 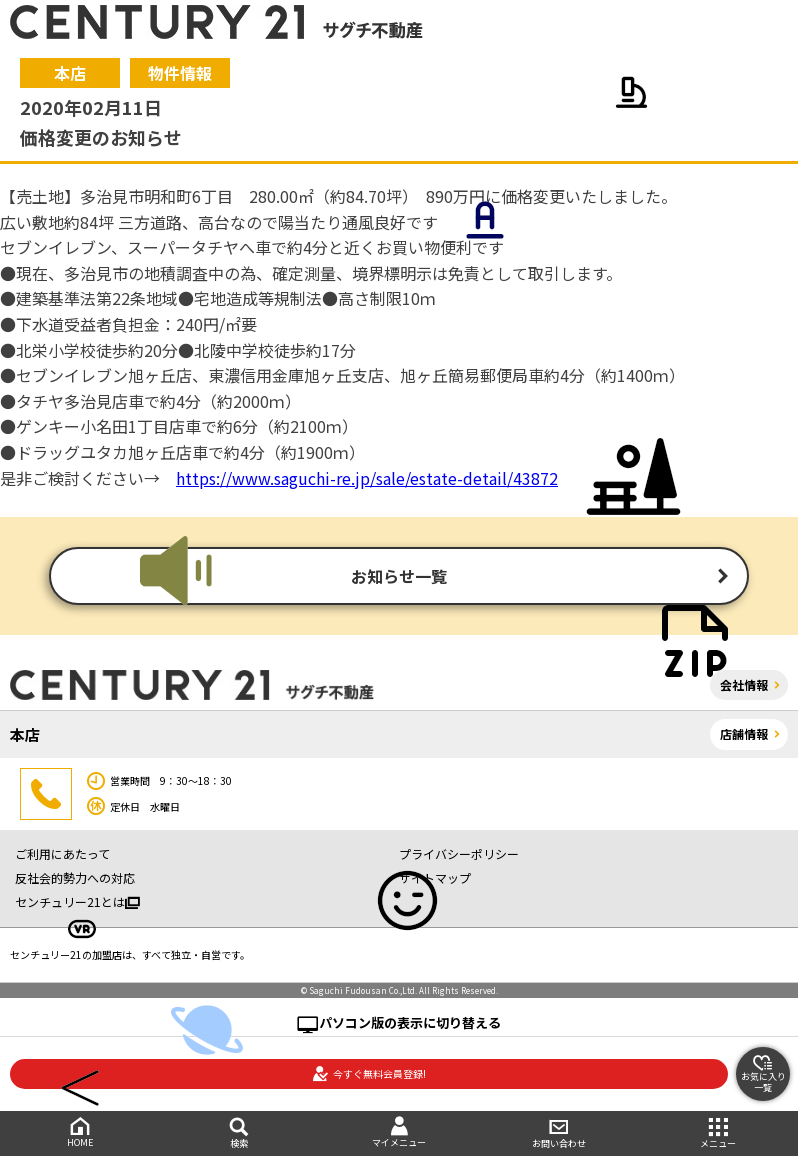 I want to click on insert a winking emoji into your message, so click(x=407, y=900).